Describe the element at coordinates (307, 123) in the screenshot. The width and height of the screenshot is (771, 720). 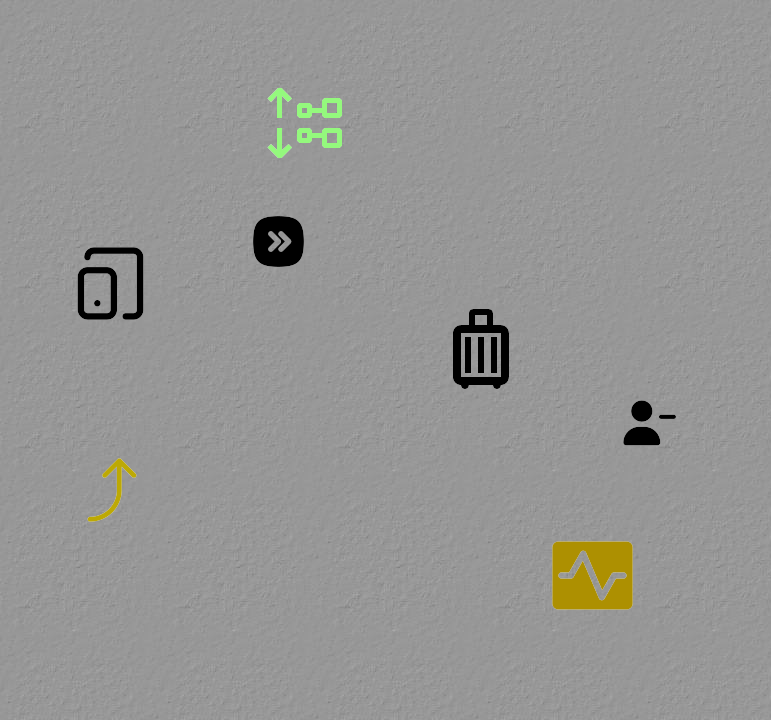
I see `ungroup items by reference type` at that location.